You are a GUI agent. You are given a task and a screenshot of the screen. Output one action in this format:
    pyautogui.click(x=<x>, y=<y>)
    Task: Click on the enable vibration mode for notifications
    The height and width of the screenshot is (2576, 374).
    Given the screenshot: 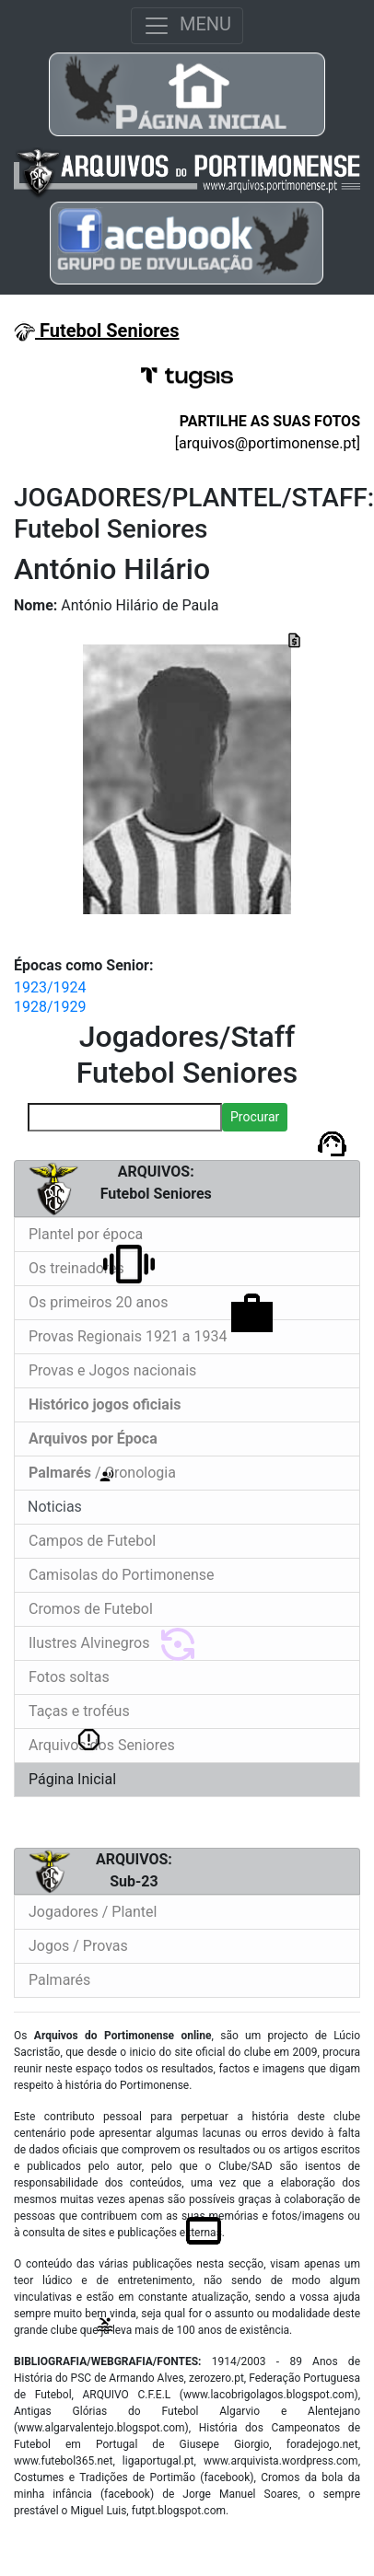 What is the action you would take?
    pyautogui.click(x=129, y=1264)
    